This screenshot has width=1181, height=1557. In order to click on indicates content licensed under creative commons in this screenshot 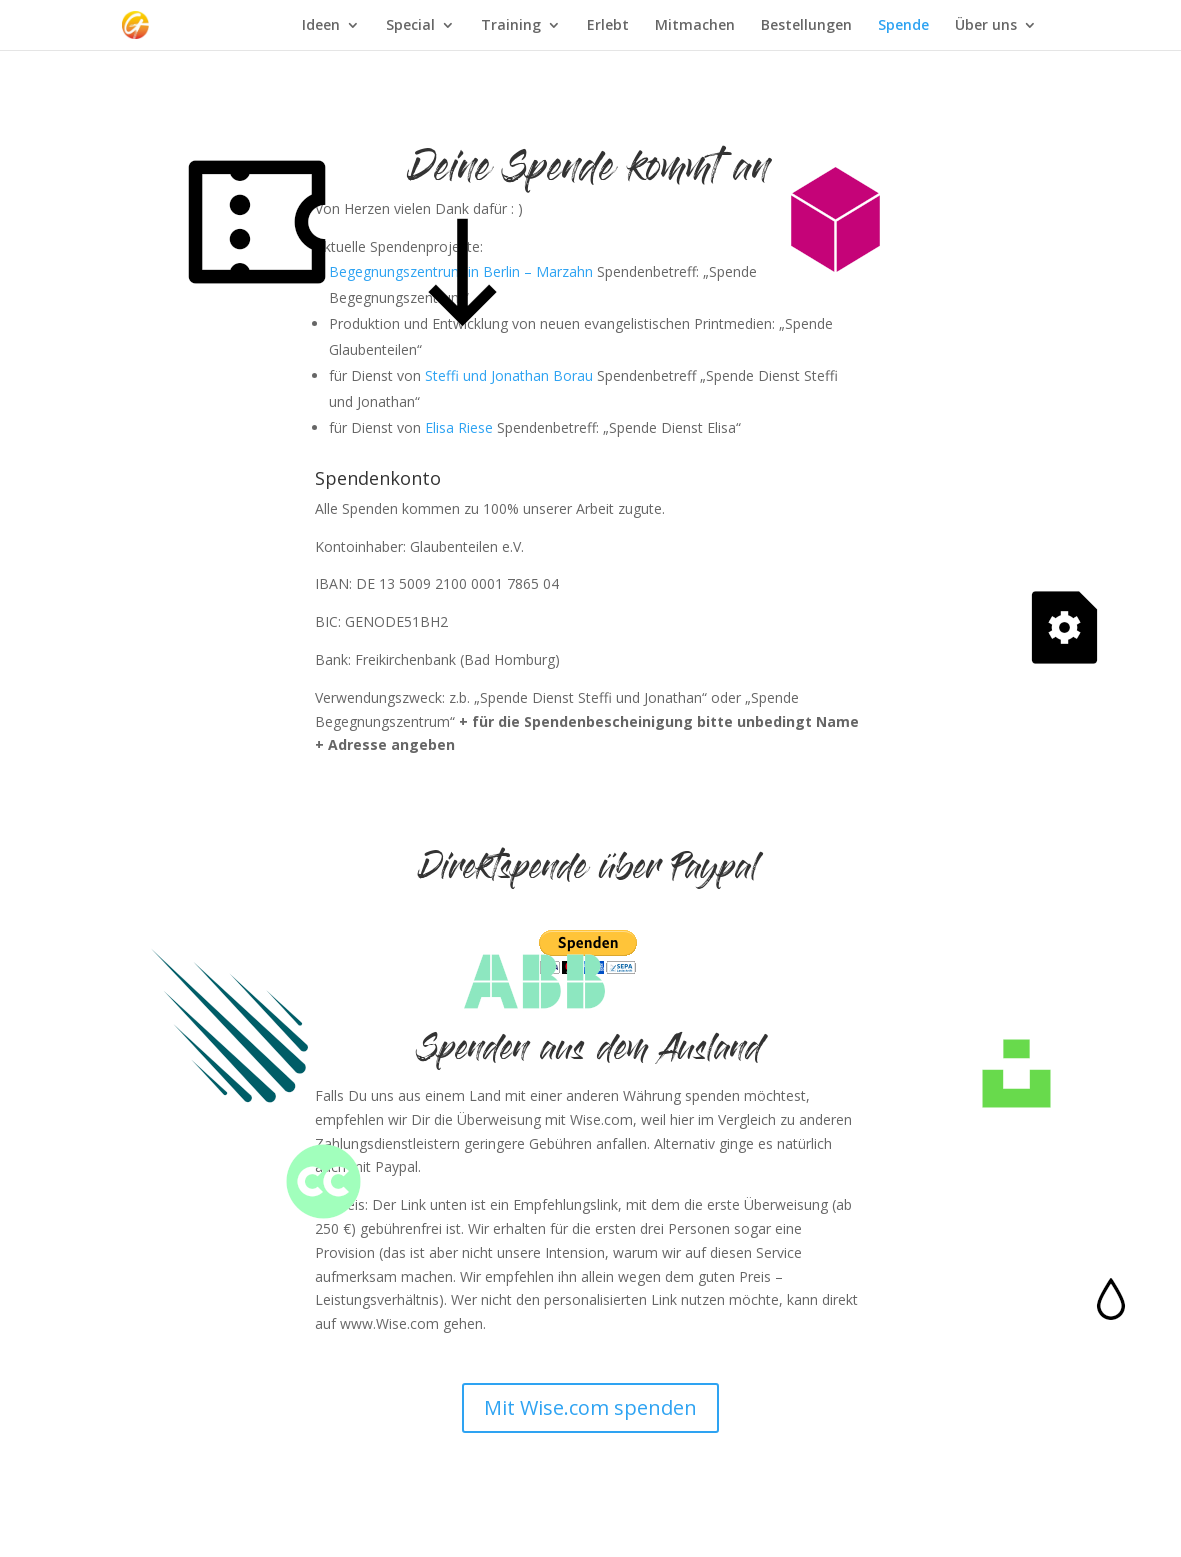, I will do `click(323, 1181)`.